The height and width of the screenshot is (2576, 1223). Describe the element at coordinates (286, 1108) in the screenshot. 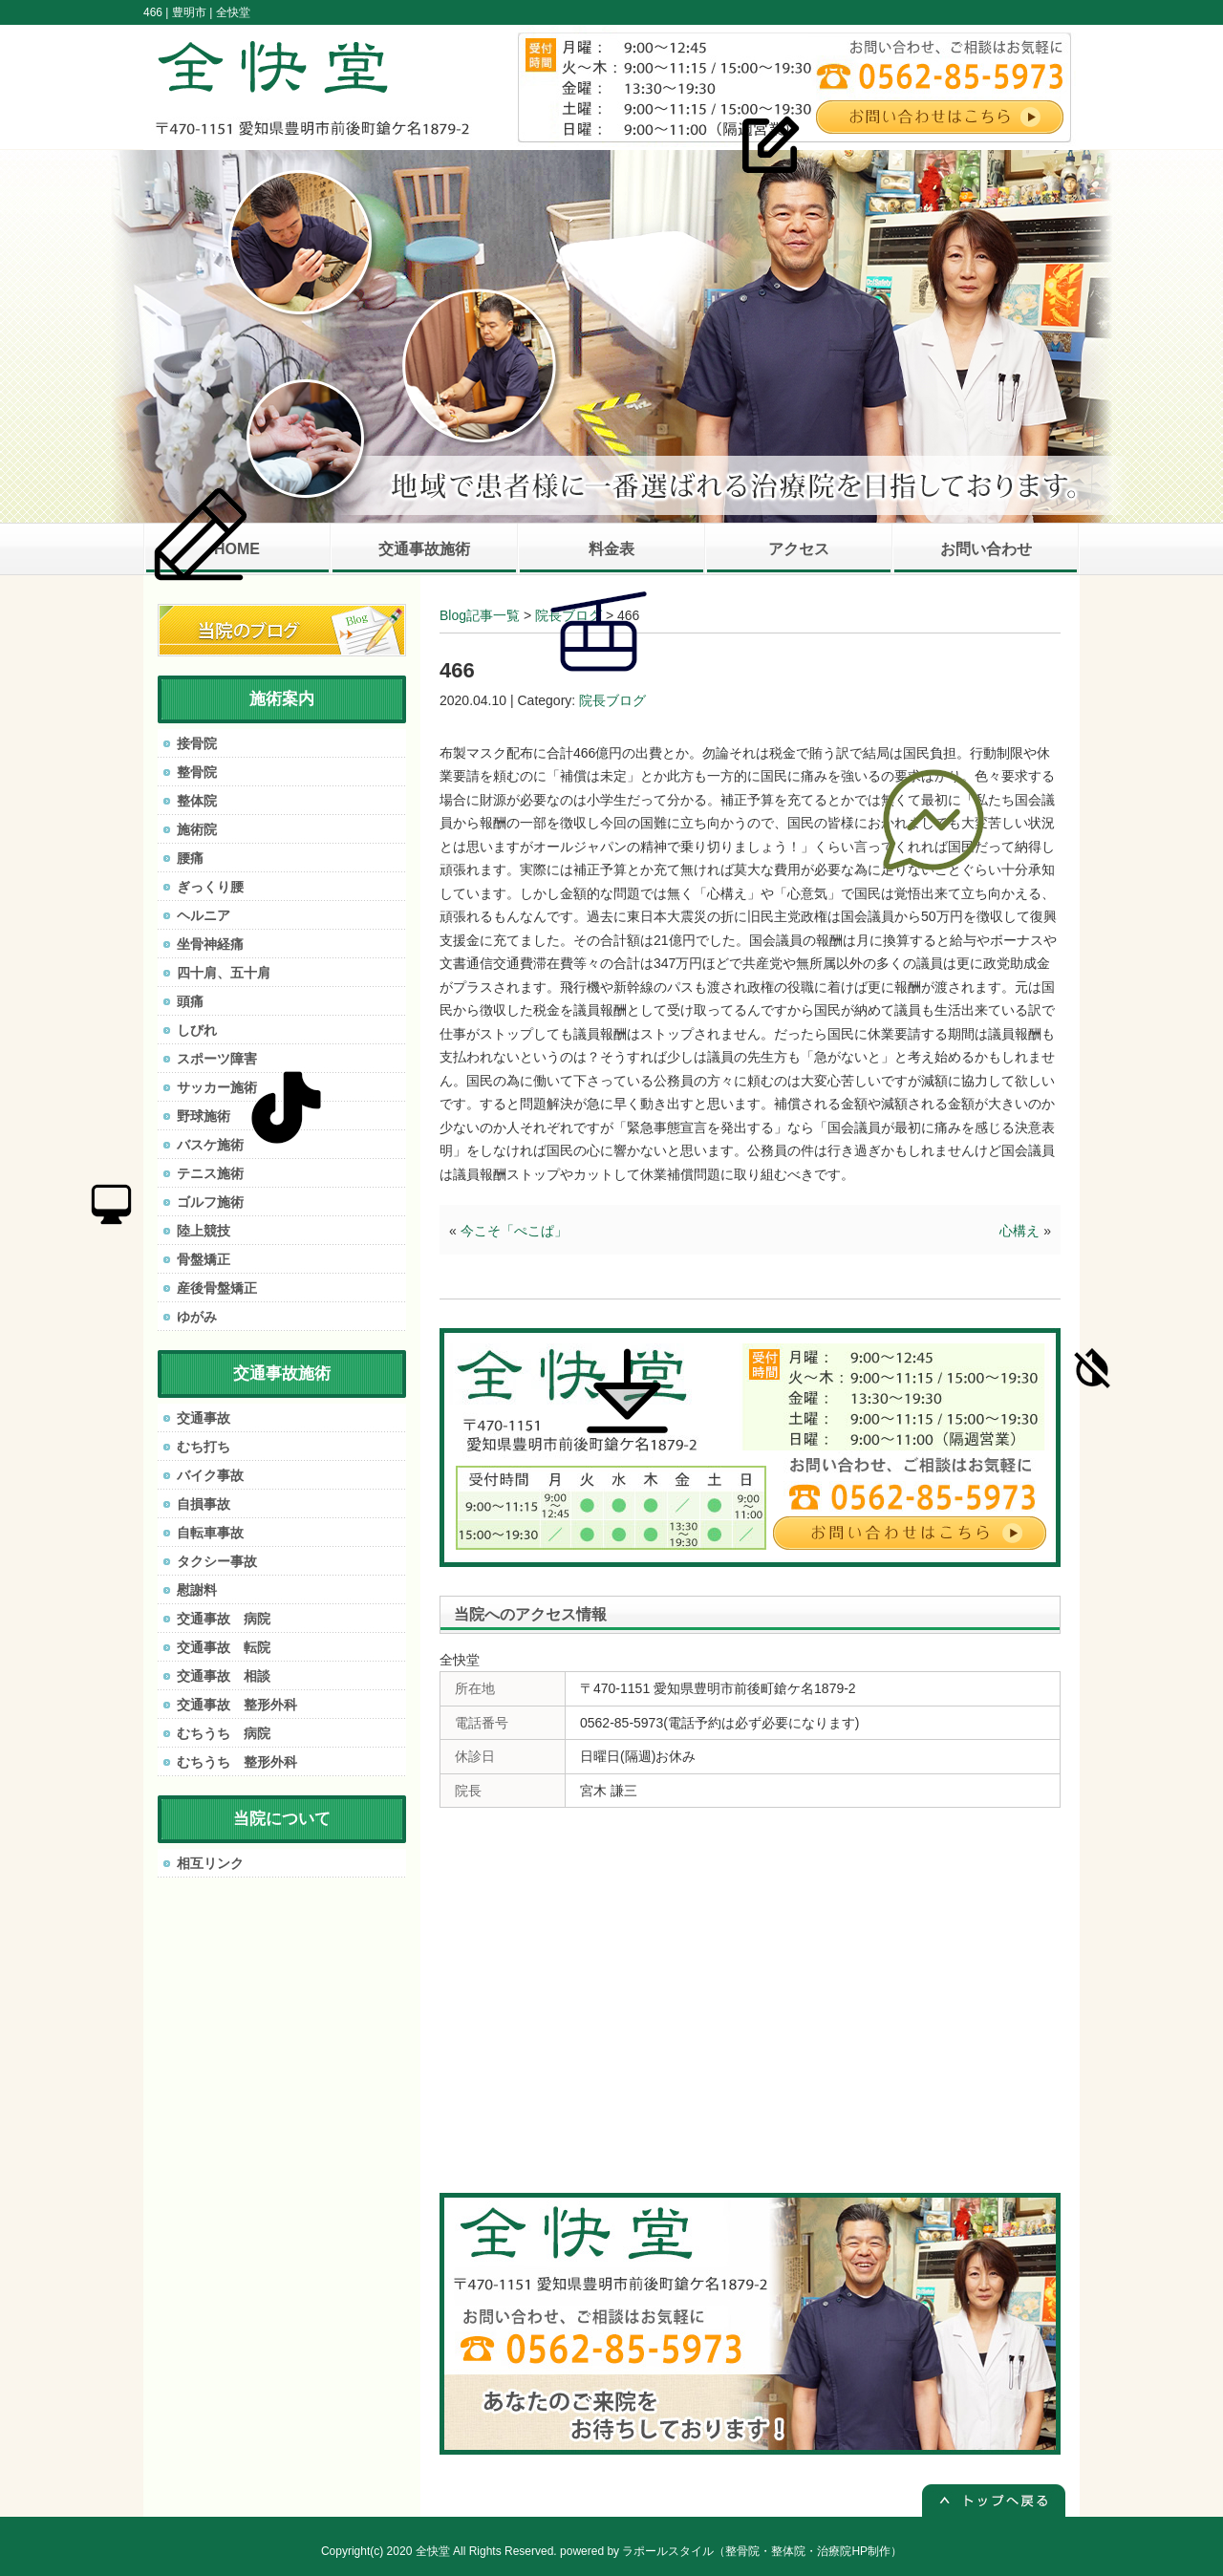

I see `open the TikTok app` at that location.